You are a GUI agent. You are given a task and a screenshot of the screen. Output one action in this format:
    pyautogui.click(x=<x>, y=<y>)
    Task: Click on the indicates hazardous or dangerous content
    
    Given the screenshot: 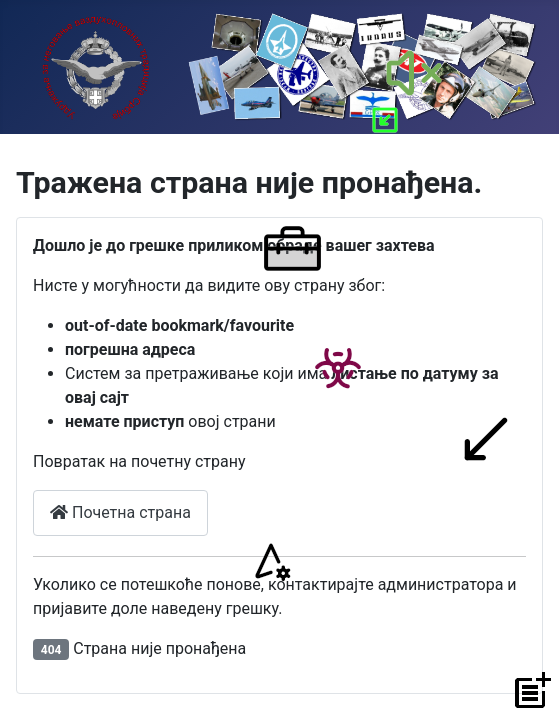 What is the action you would take?
    pyautogui.click(x=338, y=368)
    